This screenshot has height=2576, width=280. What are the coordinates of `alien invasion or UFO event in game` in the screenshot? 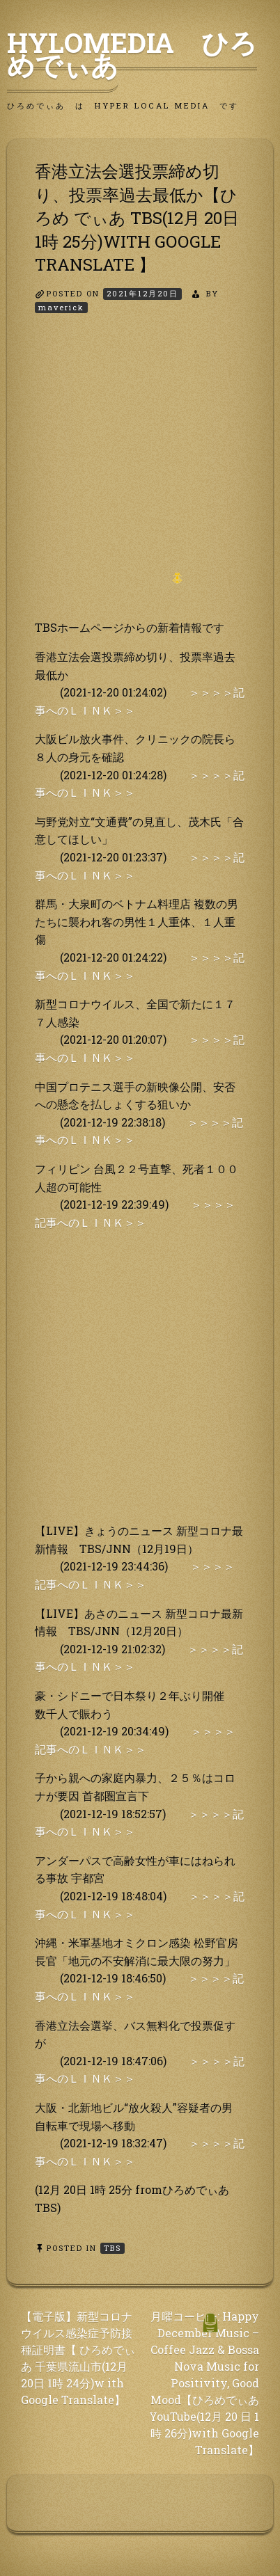 It's located at (177, 578).